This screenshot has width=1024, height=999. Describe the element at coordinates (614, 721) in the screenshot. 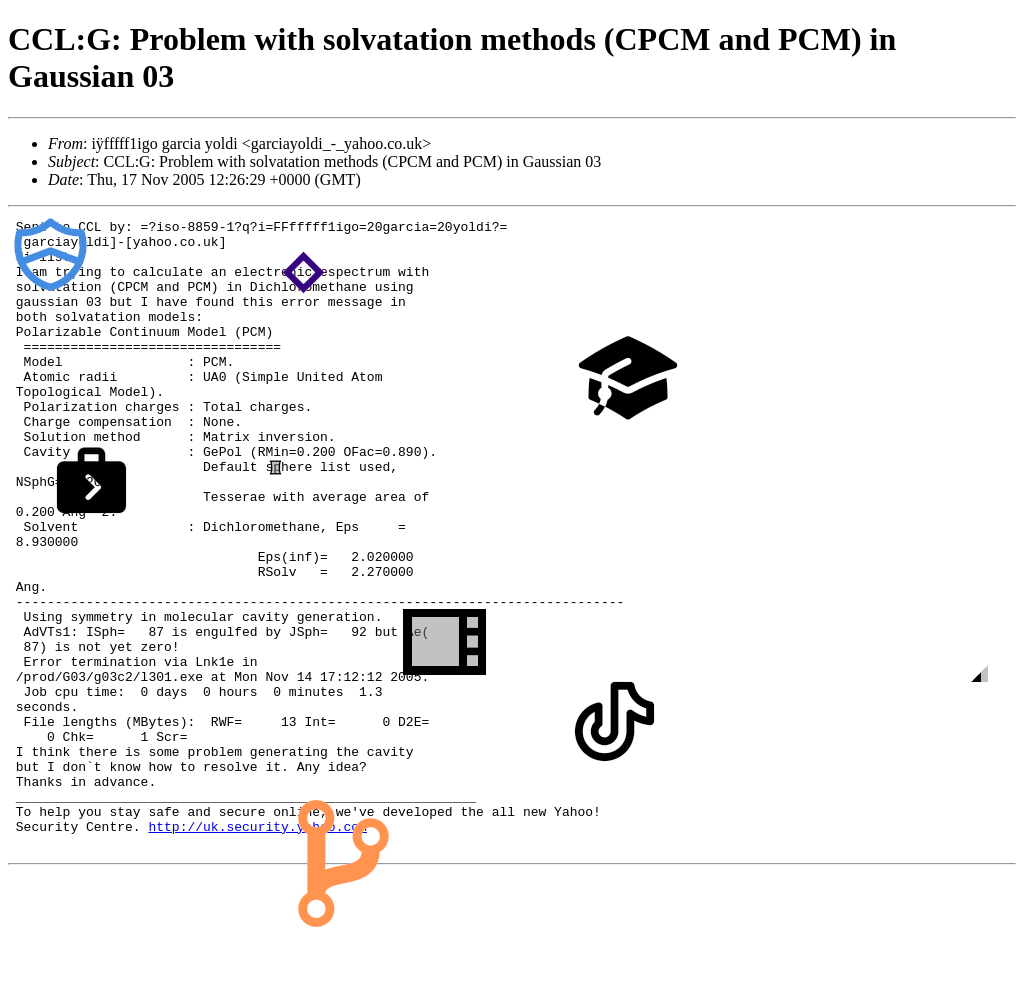

I see `open TikTok app` at that location.